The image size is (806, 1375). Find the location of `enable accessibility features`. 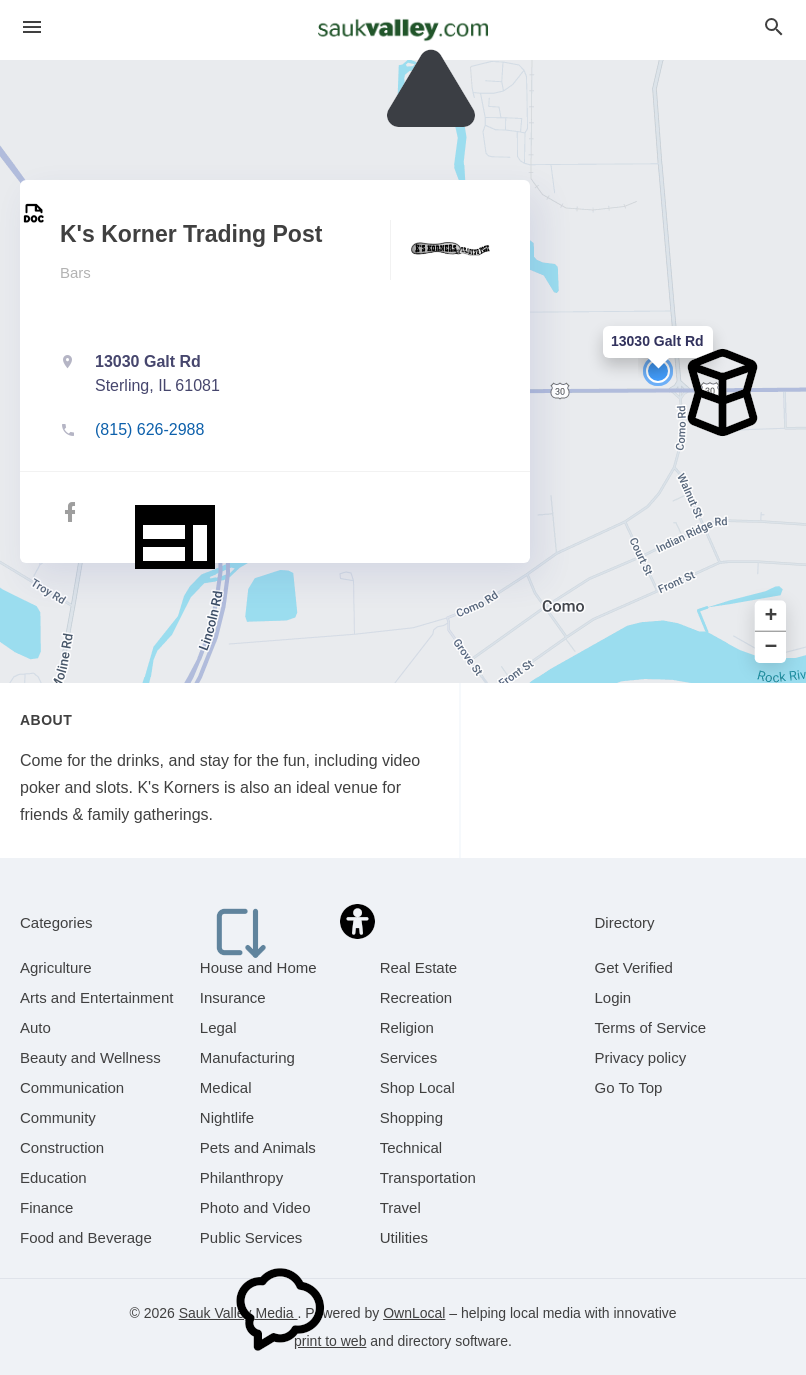

enable accessibility features is located at coordinates (357, 921).